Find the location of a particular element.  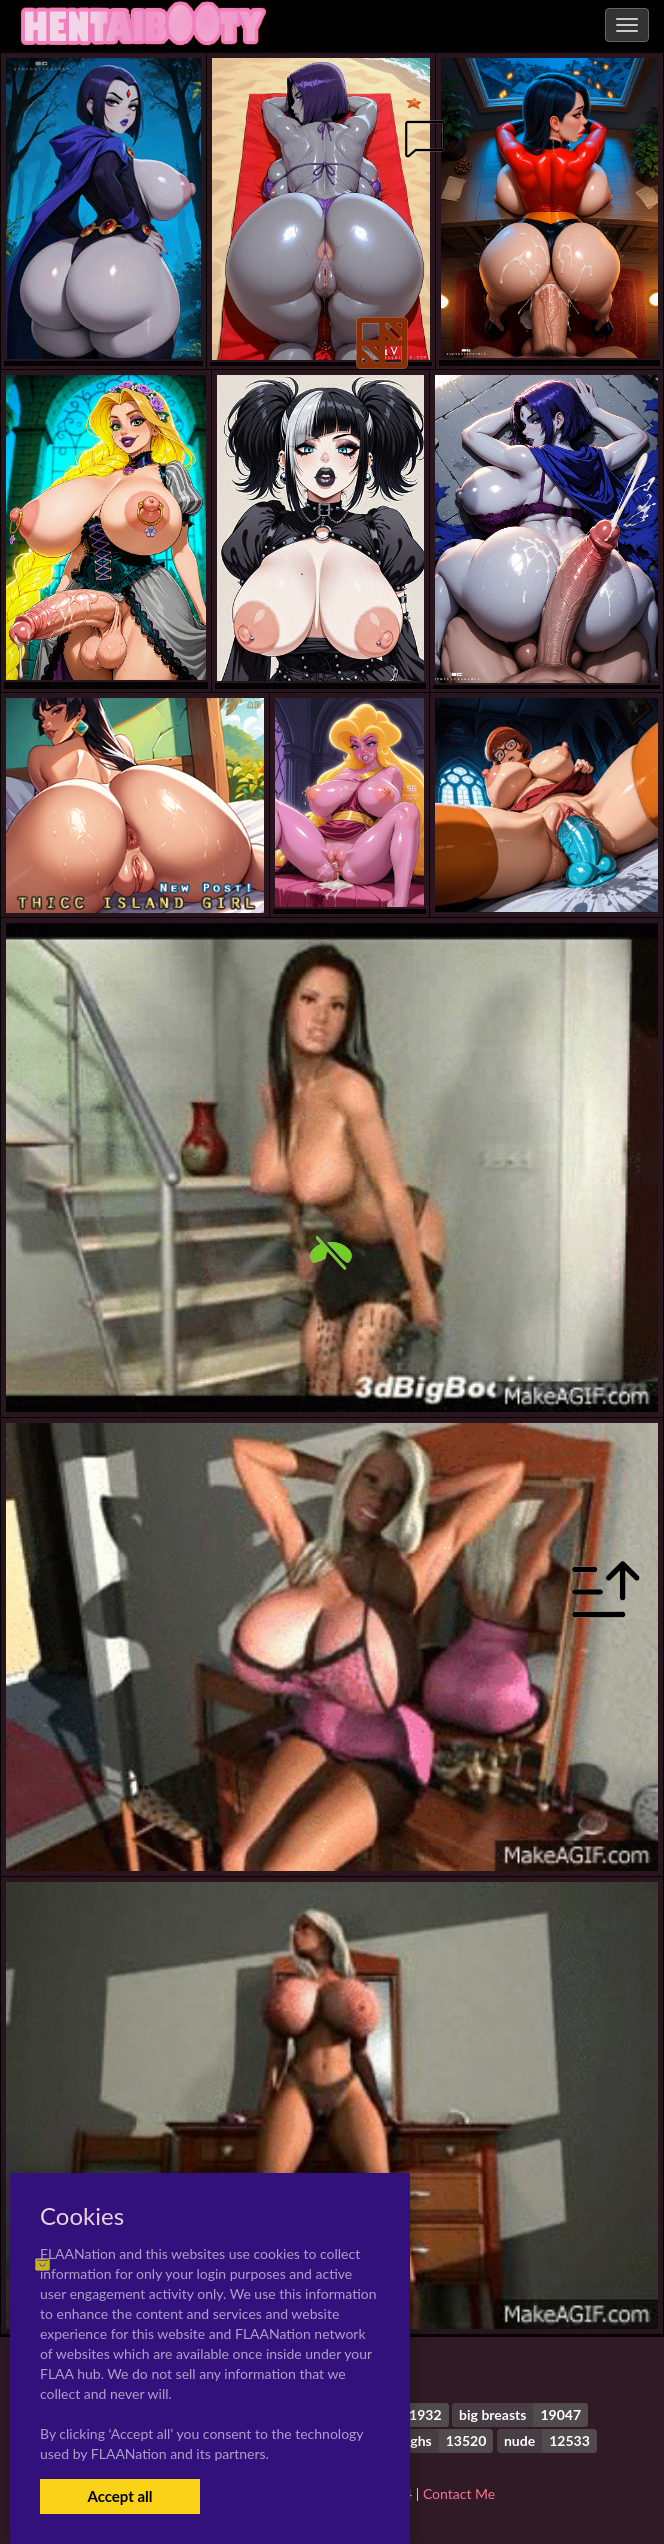

toggle transparency grid view is located at coordinates (382, 343).